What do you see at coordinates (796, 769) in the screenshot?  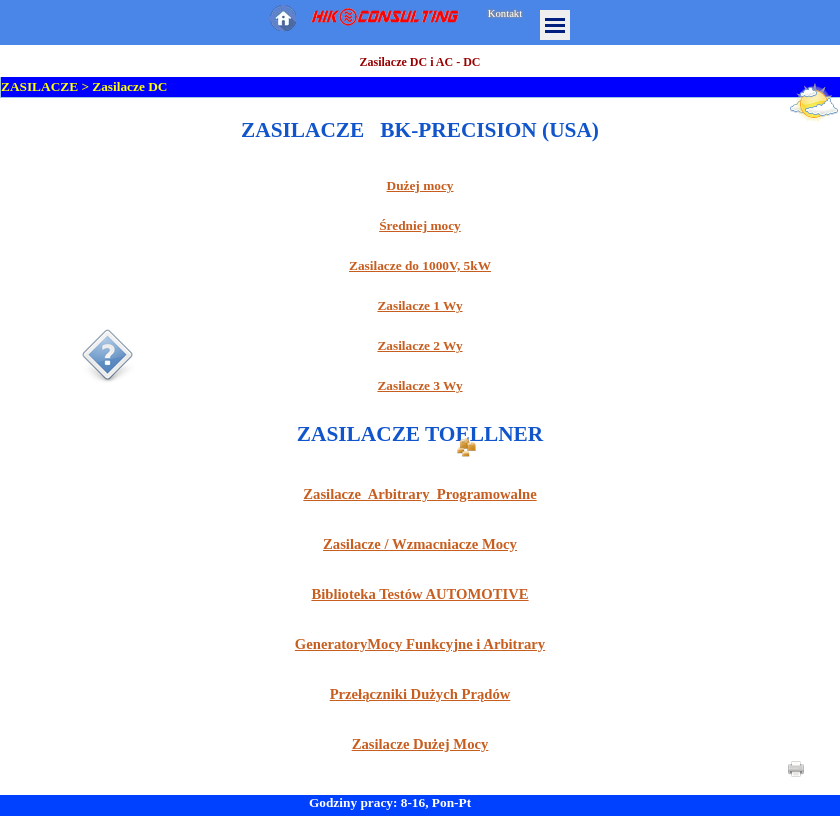 I see `print the current document` at bounding box center [796, 769].